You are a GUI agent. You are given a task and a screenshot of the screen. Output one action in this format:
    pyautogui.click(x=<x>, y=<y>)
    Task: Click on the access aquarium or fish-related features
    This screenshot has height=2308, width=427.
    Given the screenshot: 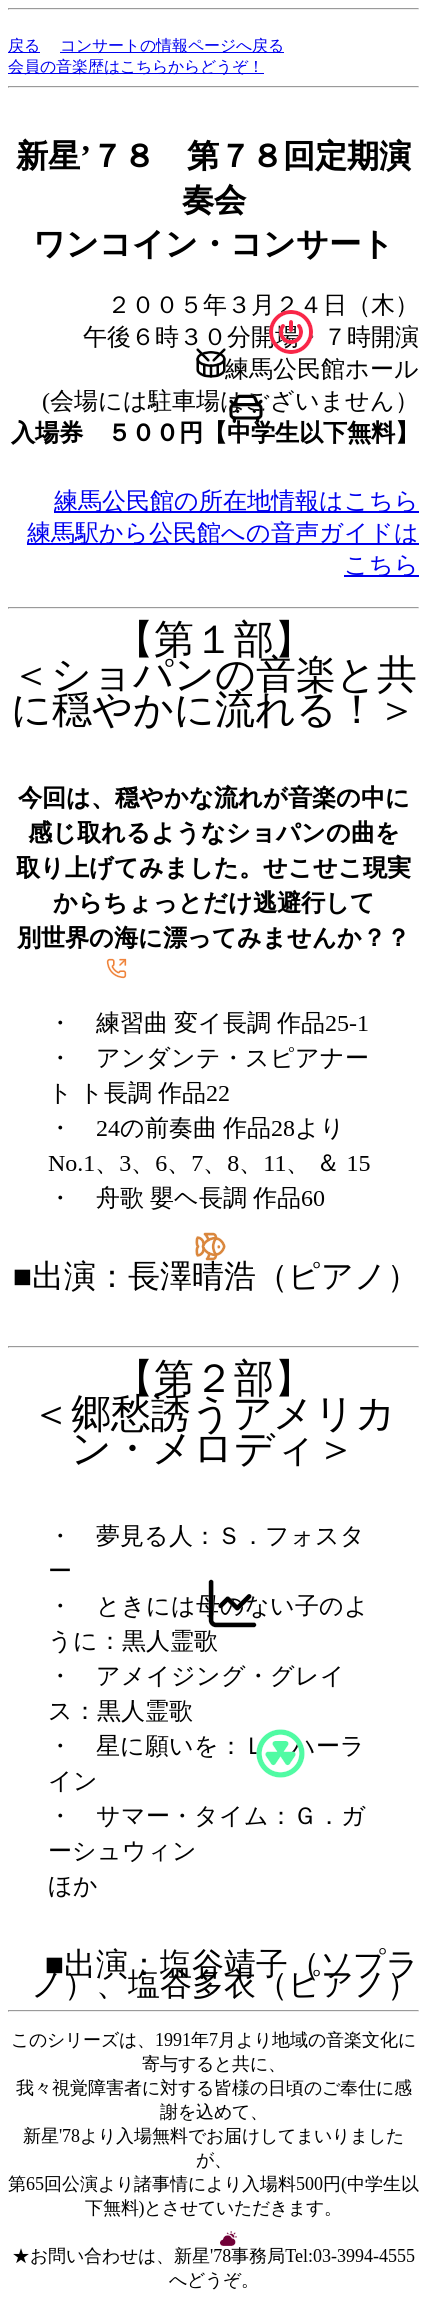 What is the action you would take?
    pyautogui.click(x=210, y=1246)
    